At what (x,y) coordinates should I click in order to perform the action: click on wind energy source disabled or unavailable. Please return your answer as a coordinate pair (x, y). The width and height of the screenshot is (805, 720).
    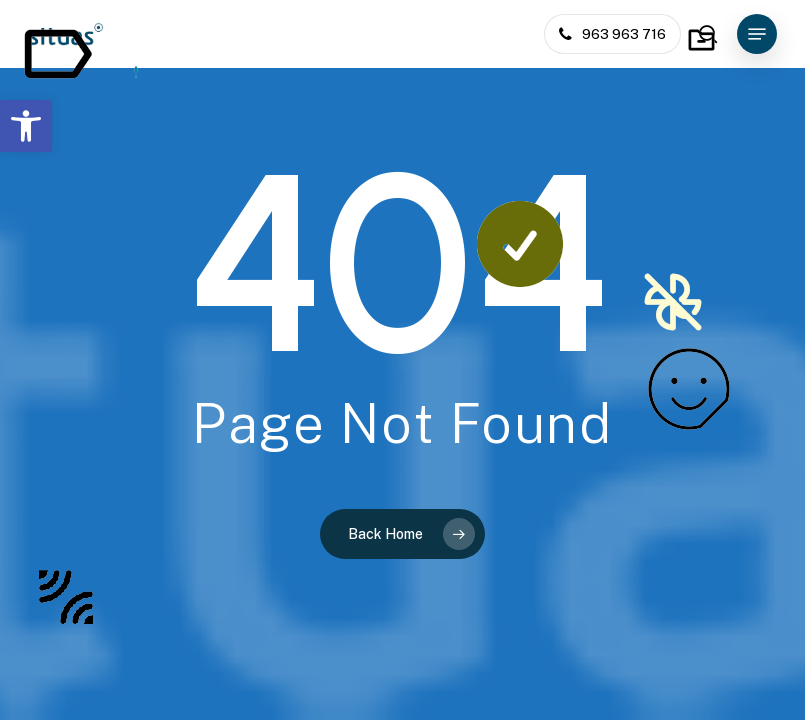
    Looking at the image, I should click on (673, 302).